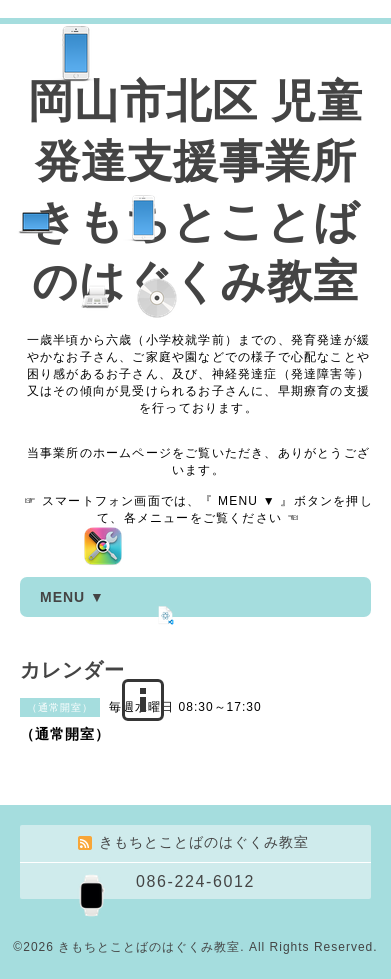 The width and height of the screenshot is (391, 979). What do you see at coordinates (91, 895) in the screenshot?
I see `apple watch series 5-7 device icon` at bounding box center [91, 895].